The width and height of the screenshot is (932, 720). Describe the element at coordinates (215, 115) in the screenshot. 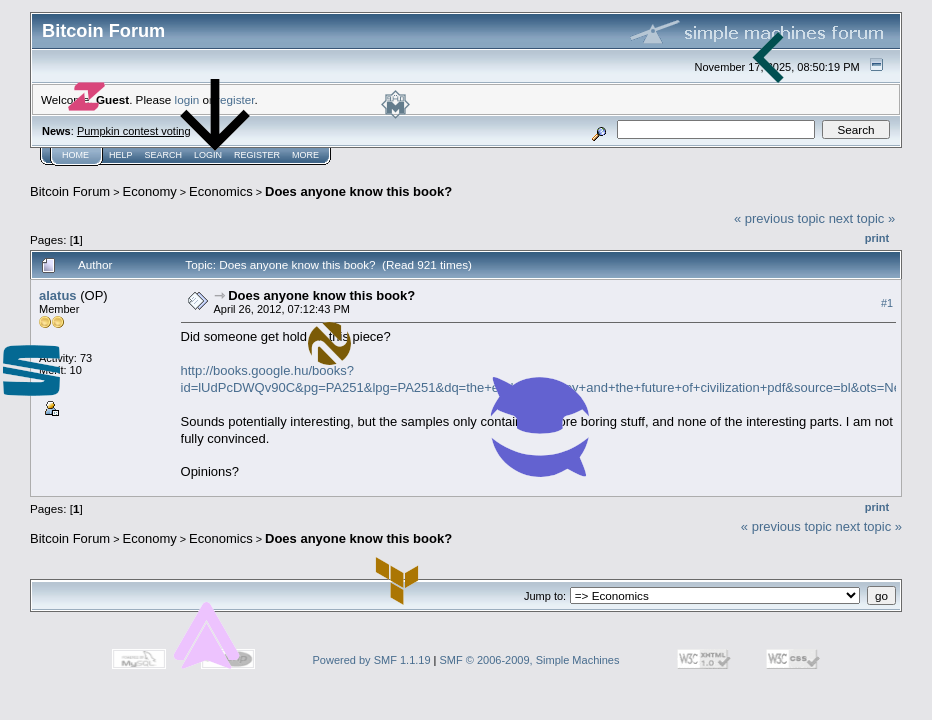

I see `scroll down or view more content` at that location.